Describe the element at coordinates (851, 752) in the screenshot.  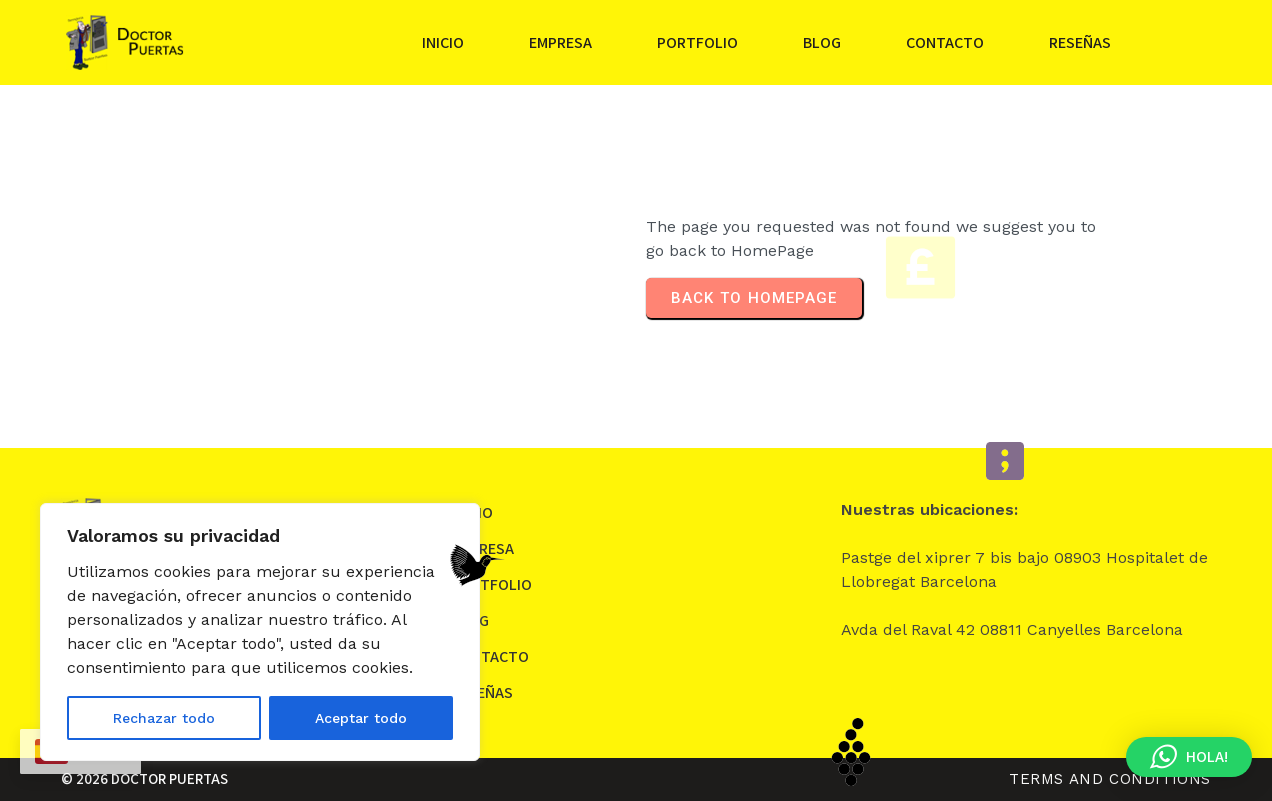
I see `open the Vivino wine app` at that location.